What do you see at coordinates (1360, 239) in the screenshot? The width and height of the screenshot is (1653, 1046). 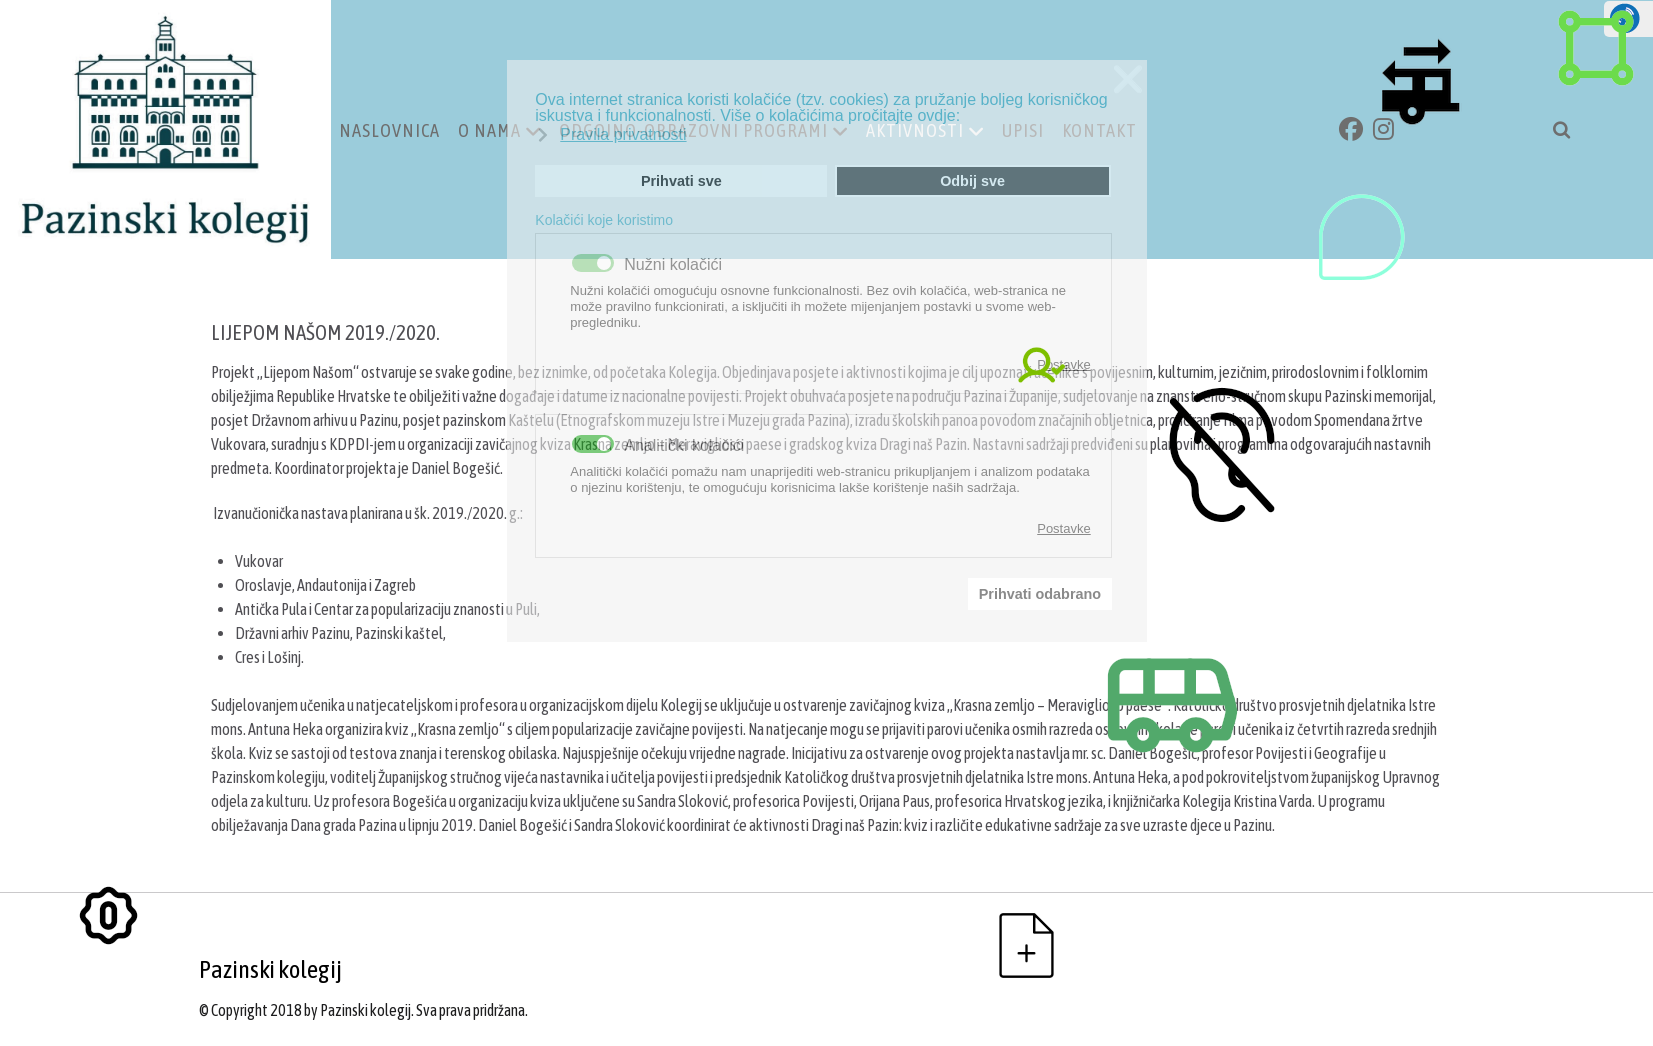 I see `open chat or messaging` at bounding box center [1360, 239].